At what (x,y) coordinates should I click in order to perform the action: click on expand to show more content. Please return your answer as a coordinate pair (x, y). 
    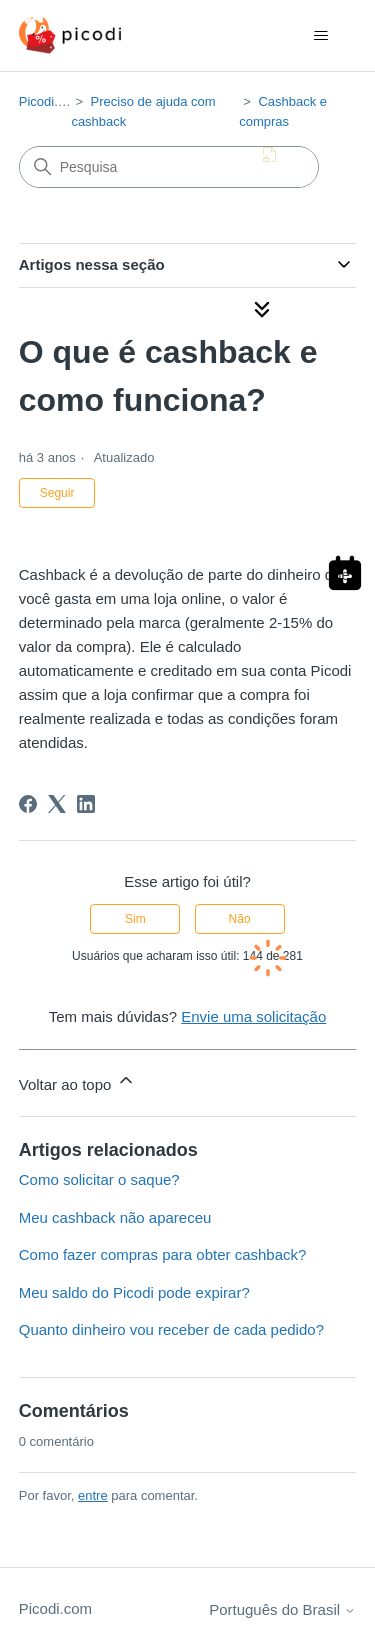
    Looking at the image, I should click on (262, 309).